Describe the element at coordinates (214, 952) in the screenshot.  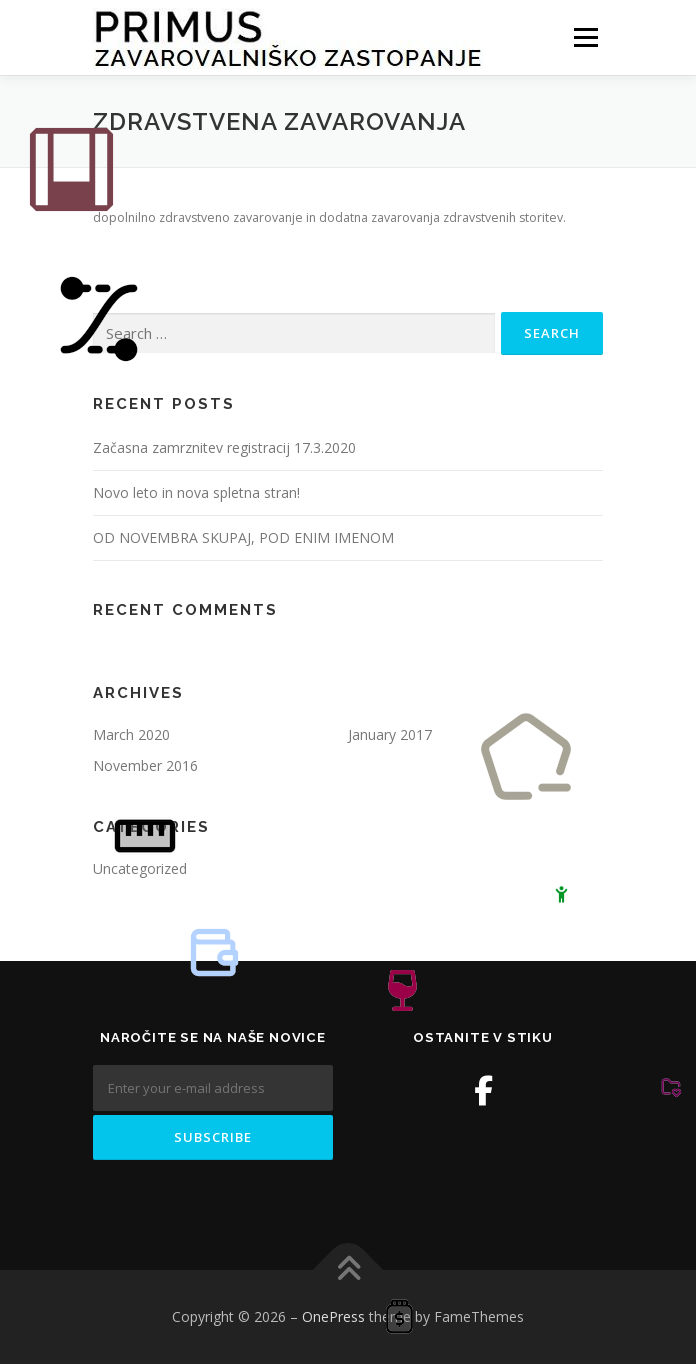
I see `access your wallet or payment methods` at that location.